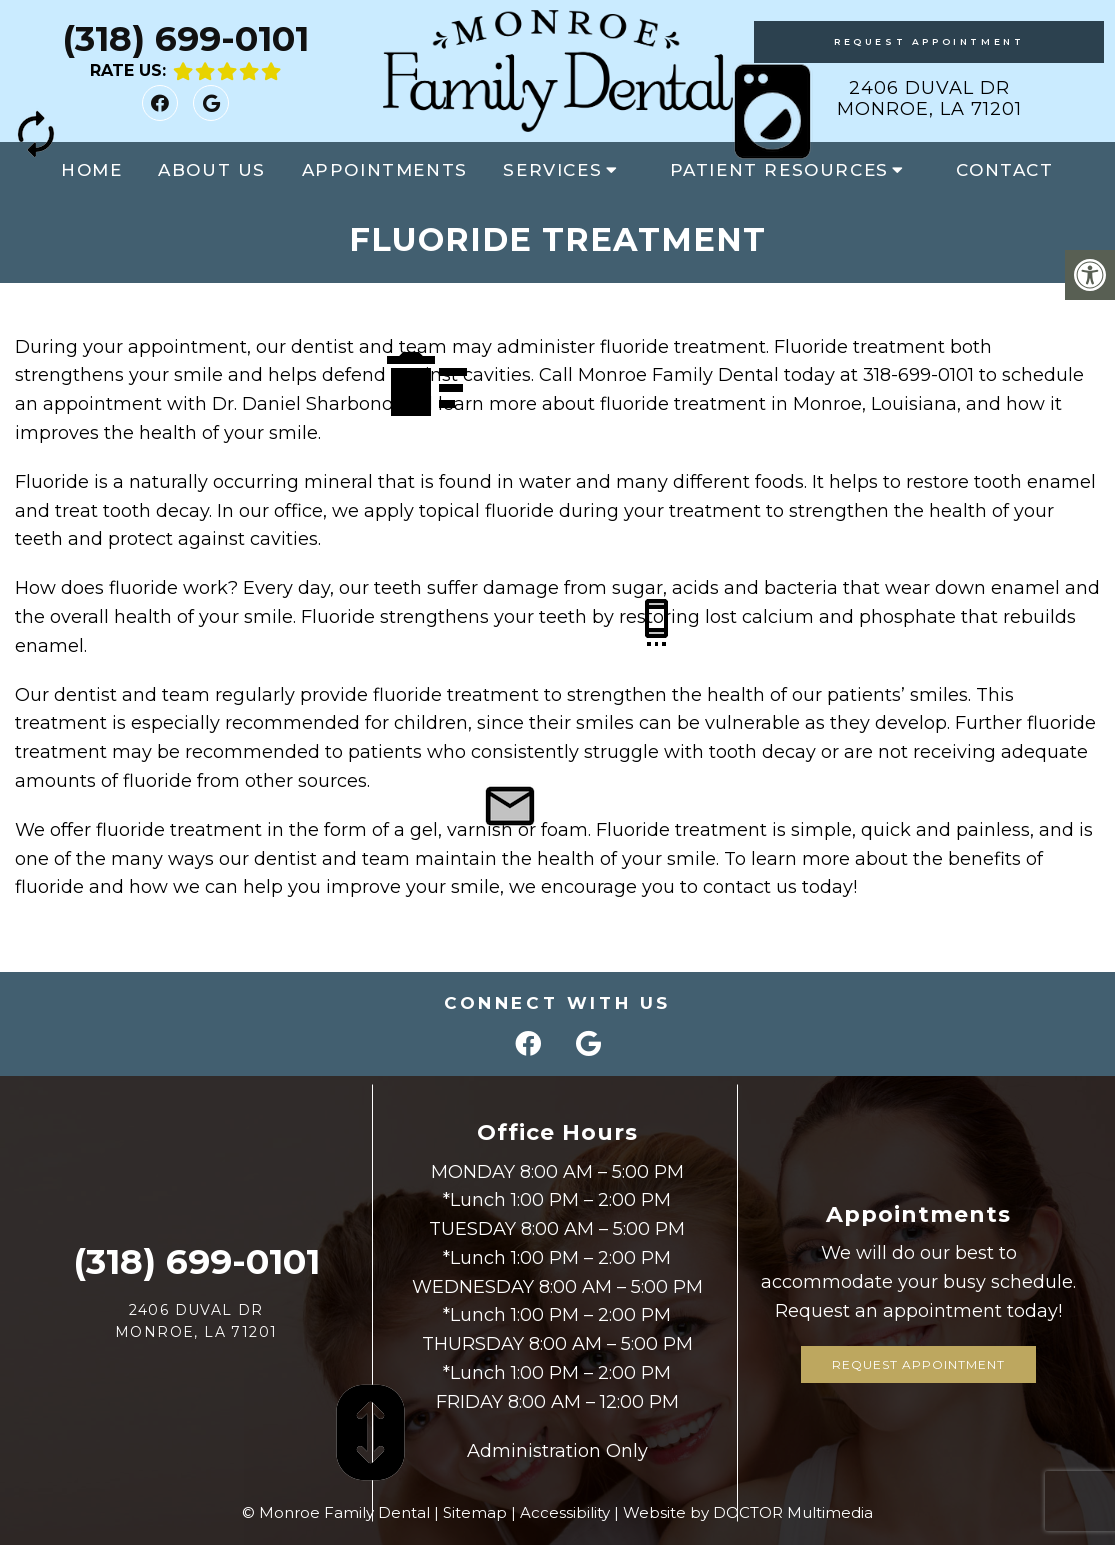  I want to click on find nearby laundromats or laundry services, so click(772, 111).